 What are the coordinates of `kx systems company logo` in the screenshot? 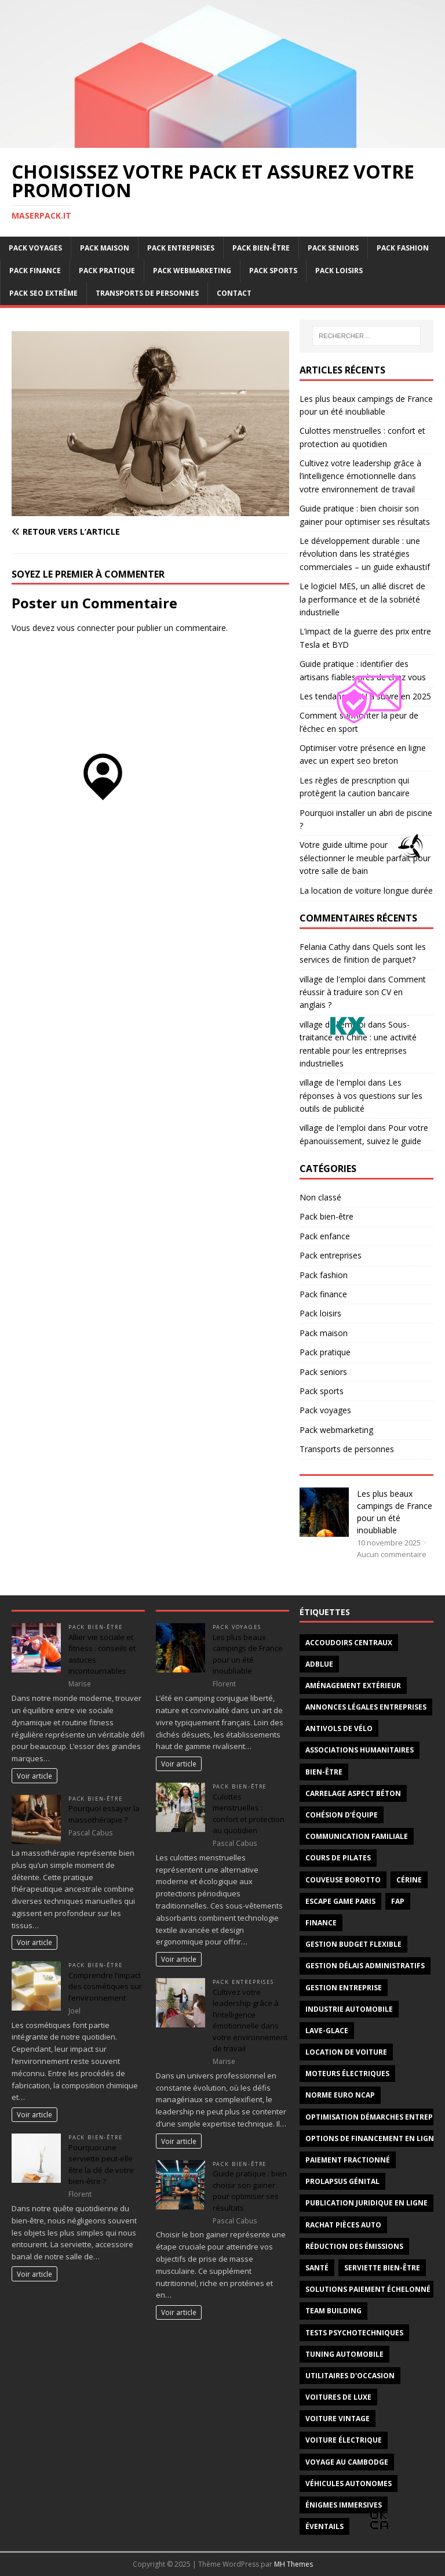 It's located at (348, 1026).